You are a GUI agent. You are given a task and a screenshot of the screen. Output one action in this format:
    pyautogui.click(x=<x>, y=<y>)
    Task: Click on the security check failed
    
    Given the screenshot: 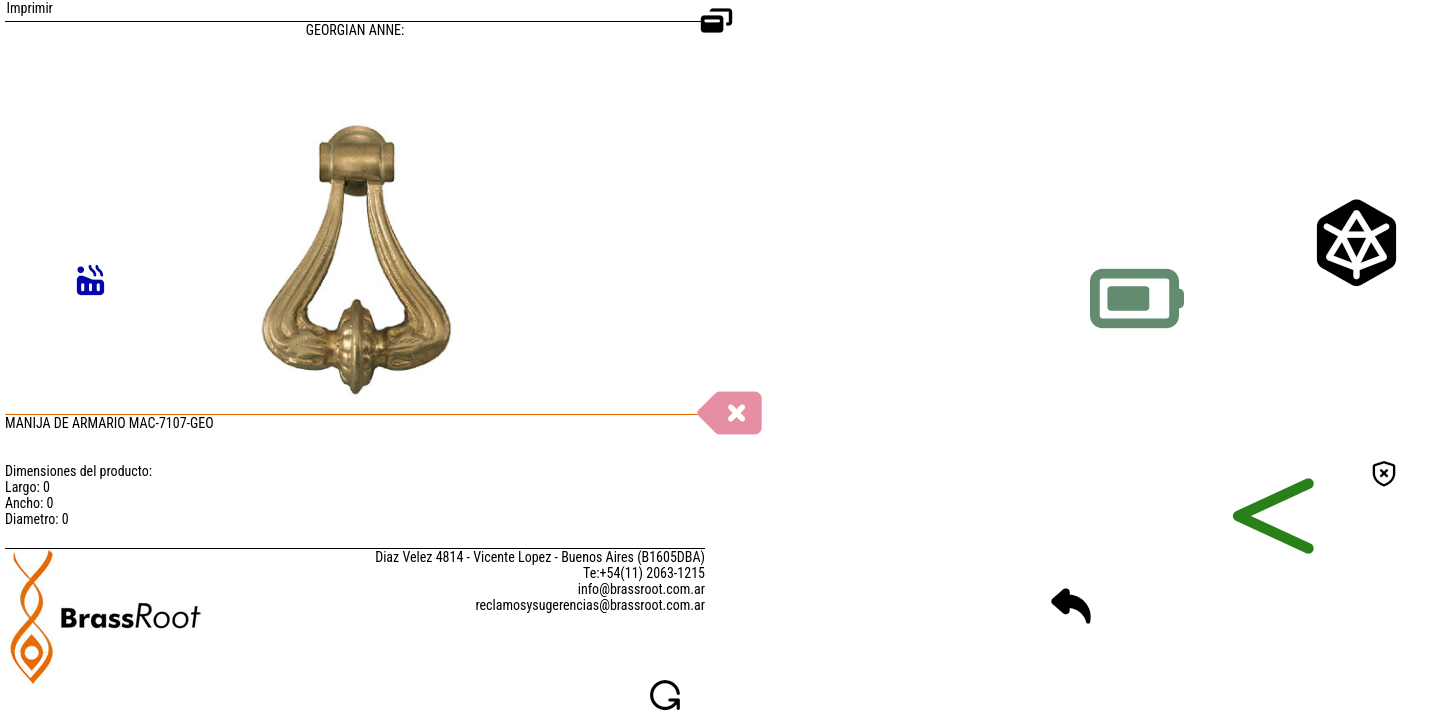 What is the action you would take?
    pyautogui.click(x=1384, y=474)
    